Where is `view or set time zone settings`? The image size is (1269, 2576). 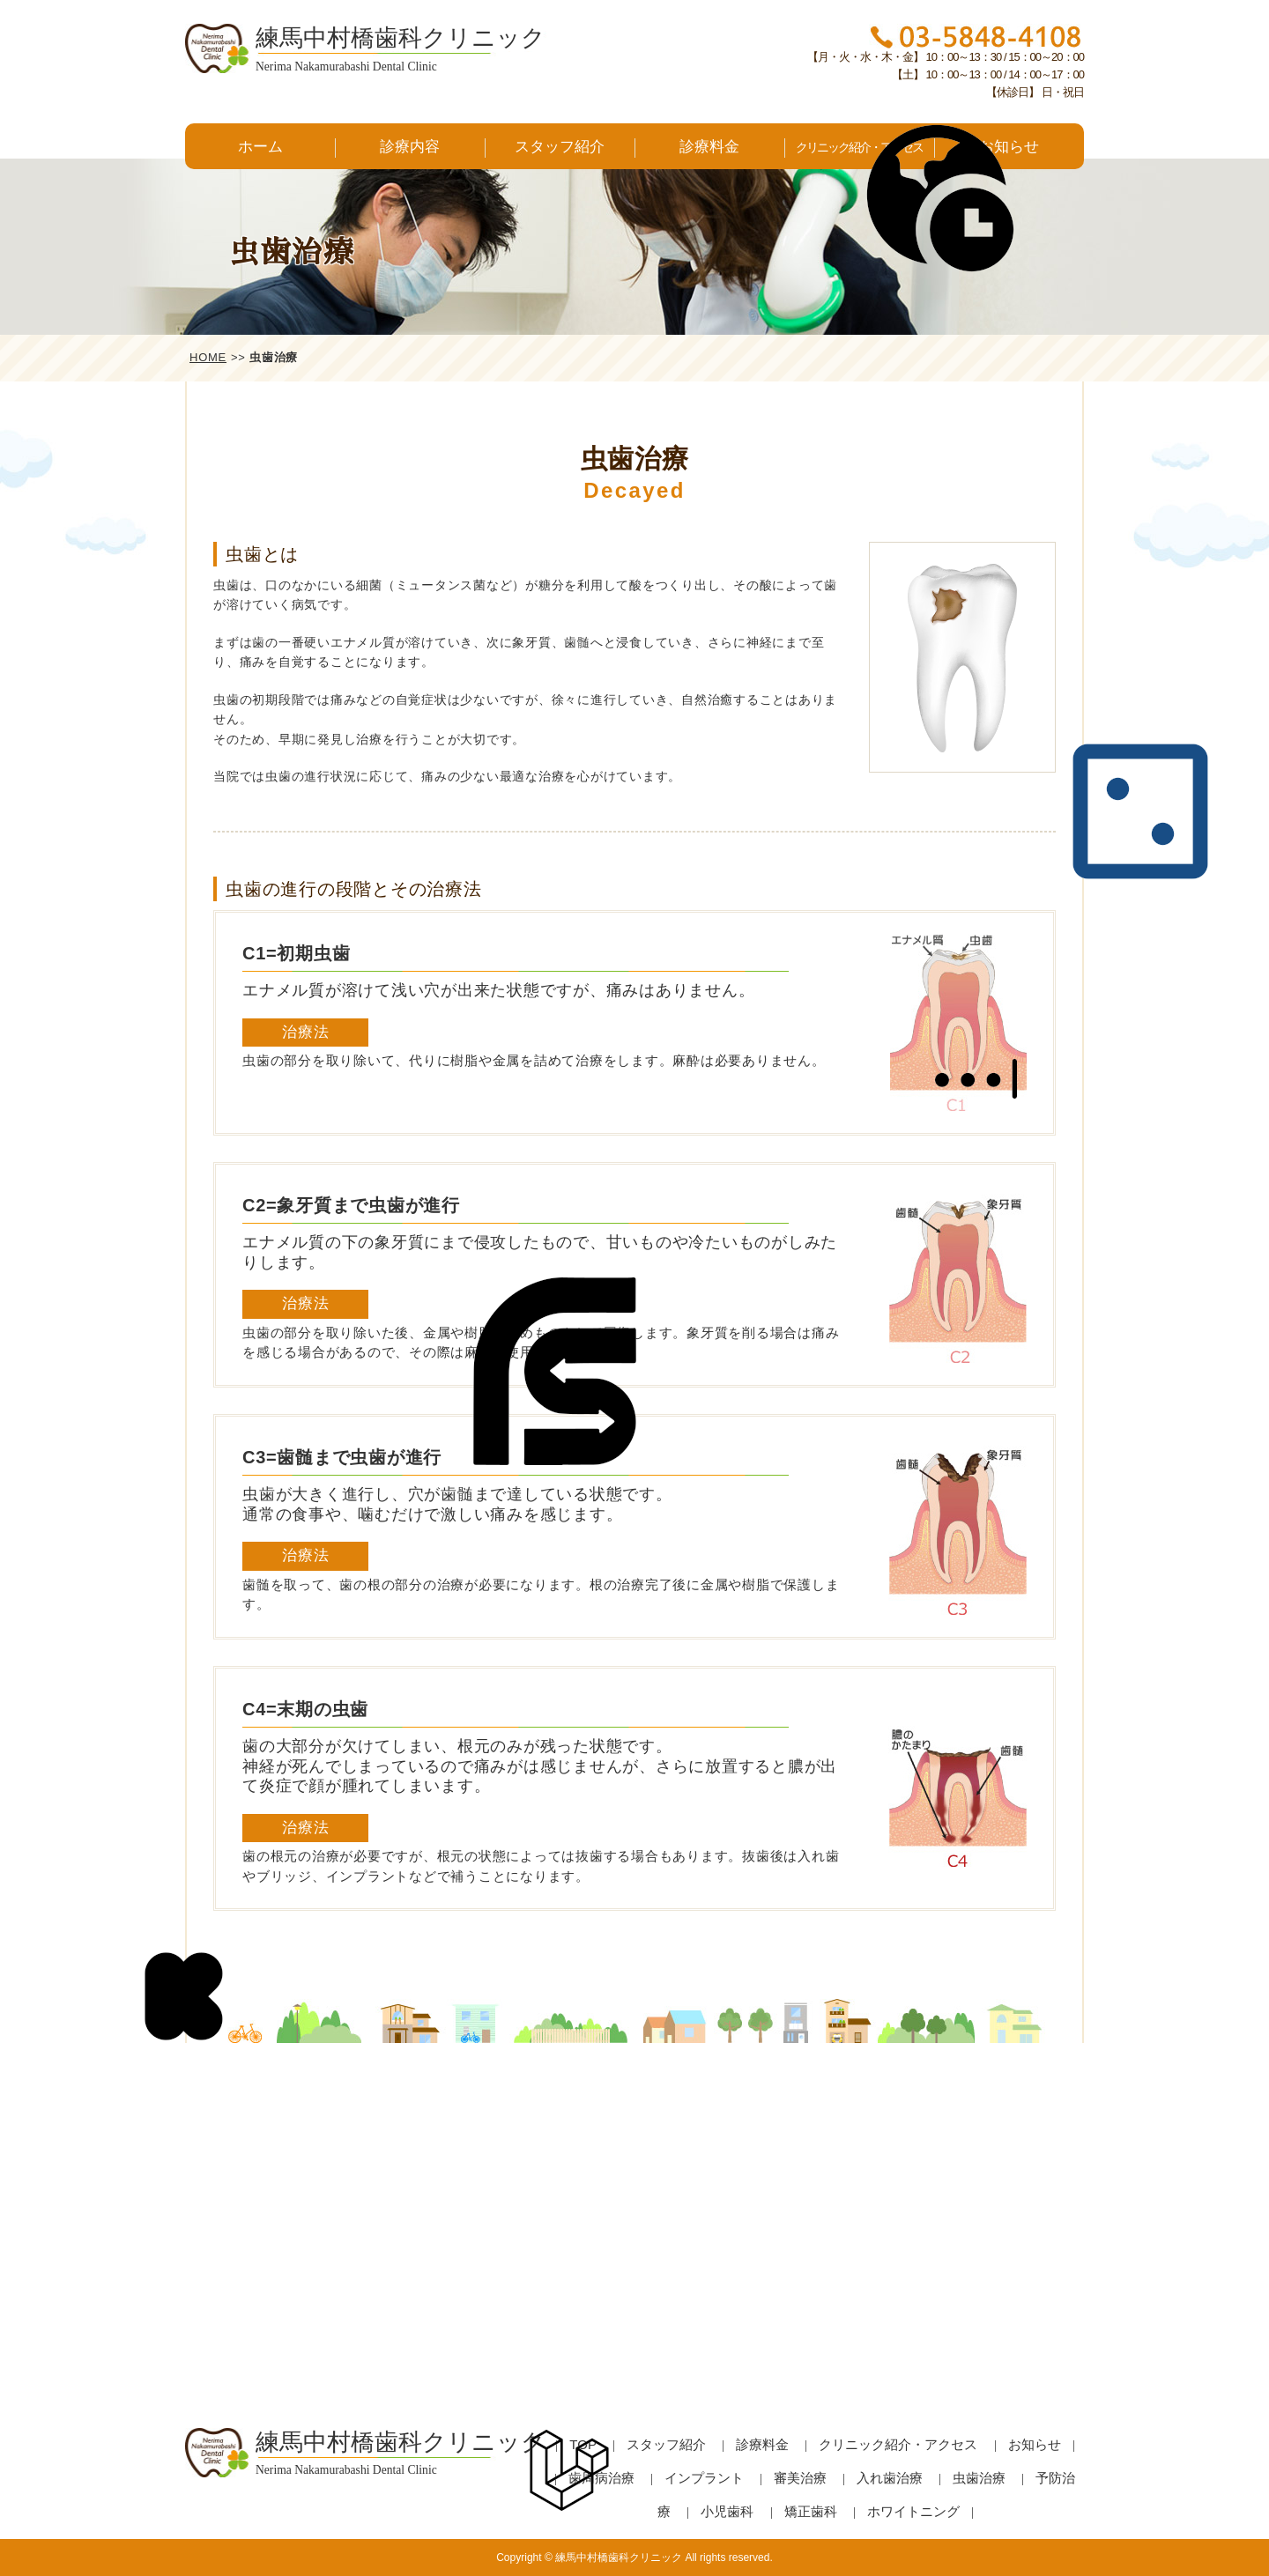
view or set time zone settings is located at coordinates (937, 195).